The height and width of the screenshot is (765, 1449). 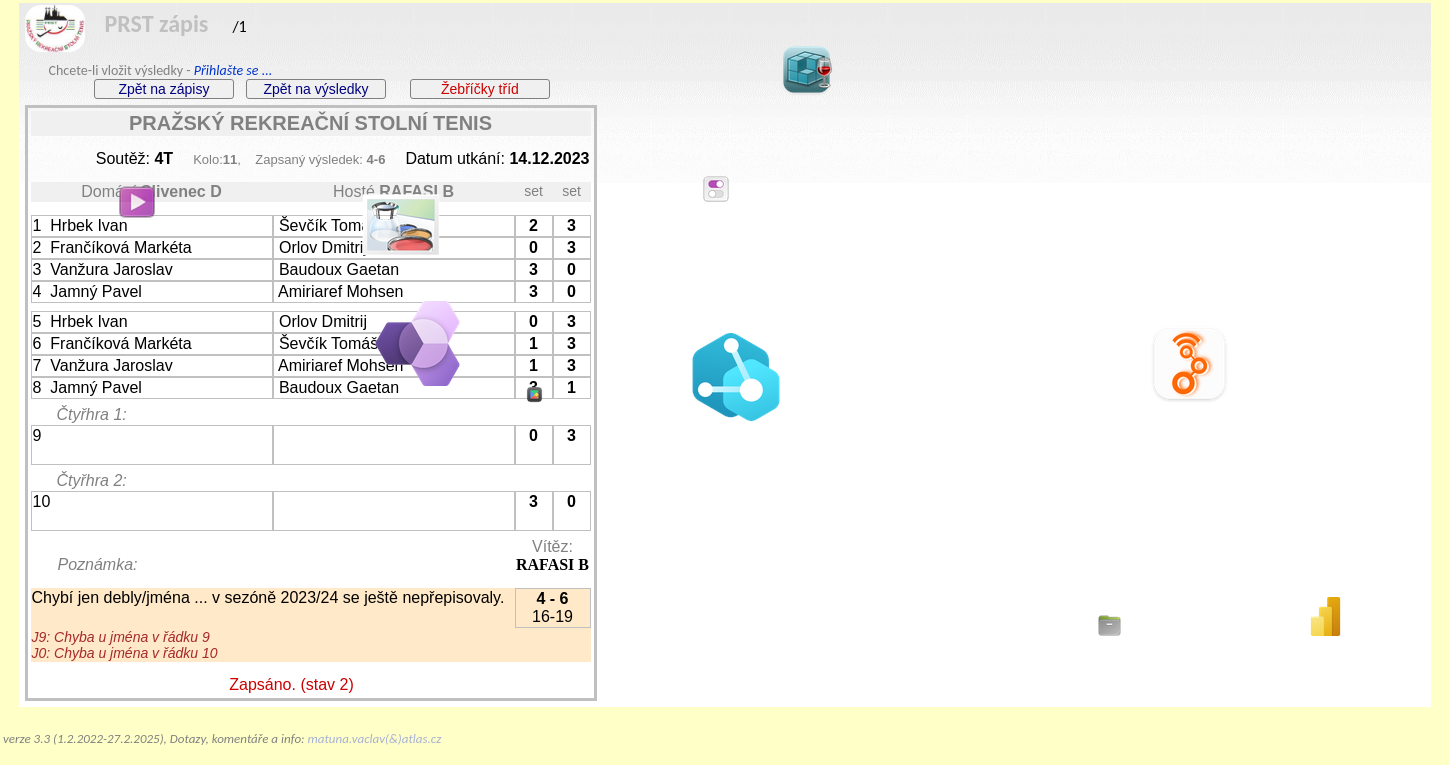 What do you see at coordinates (137, 202) in the screenshot?
I see `open media player application` at bounding box center [137, 202].